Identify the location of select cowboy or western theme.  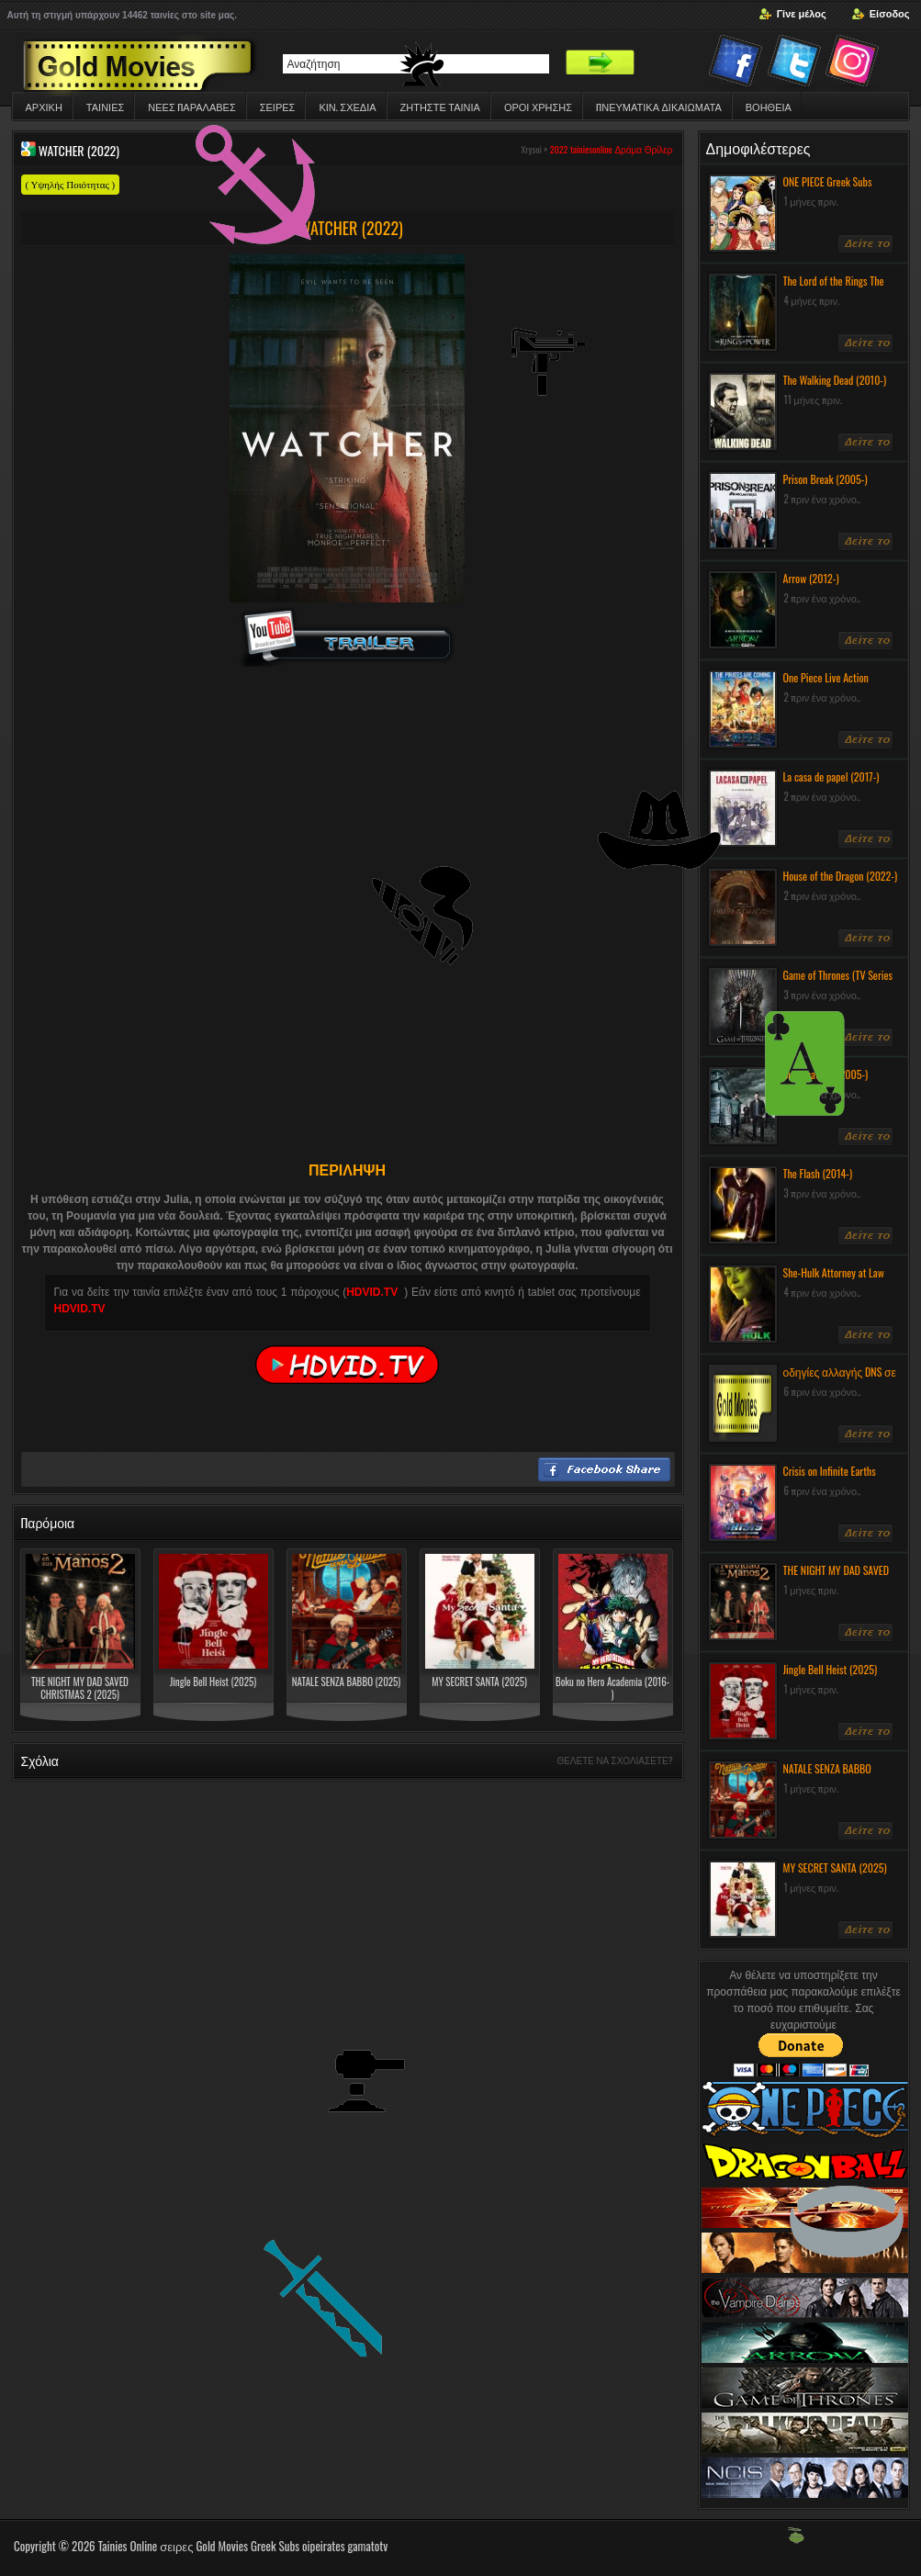
(659, 830).